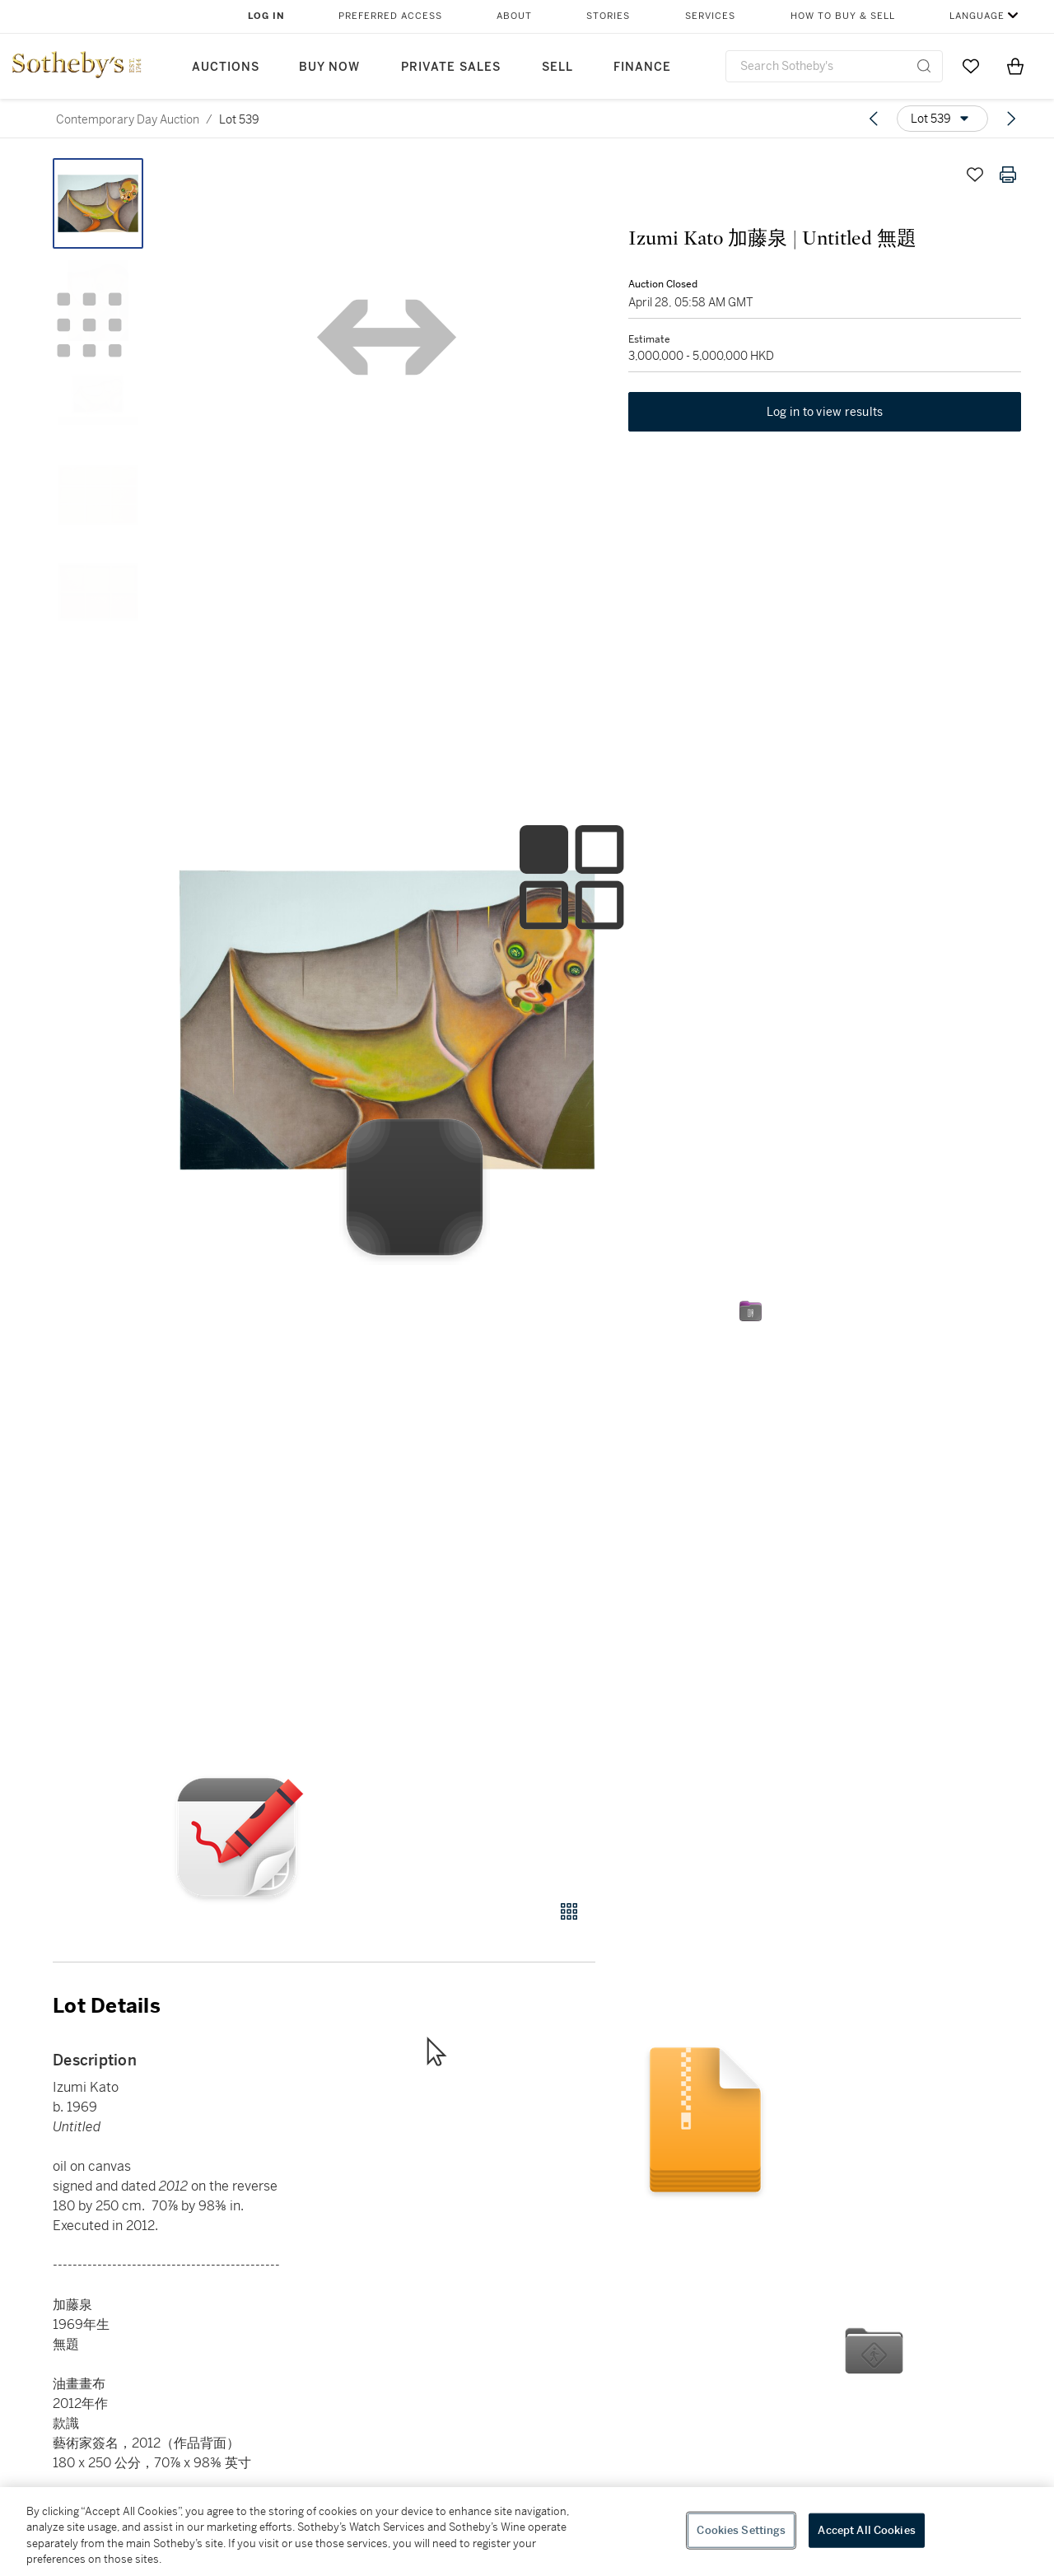 The height and width of the screenshot is (2576, 1054). I want to click on access public or shared folder, so click(874, 2350).